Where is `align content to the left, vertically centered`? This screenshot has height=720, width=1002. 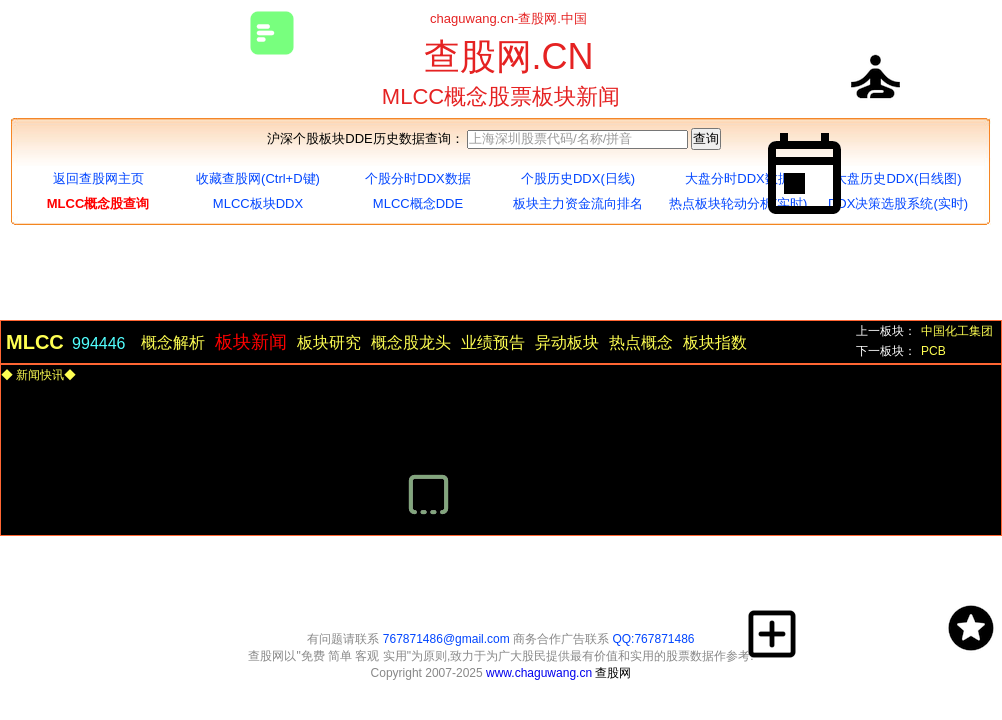
align content to the left, vertically centered is located at coordinates (272, 33).